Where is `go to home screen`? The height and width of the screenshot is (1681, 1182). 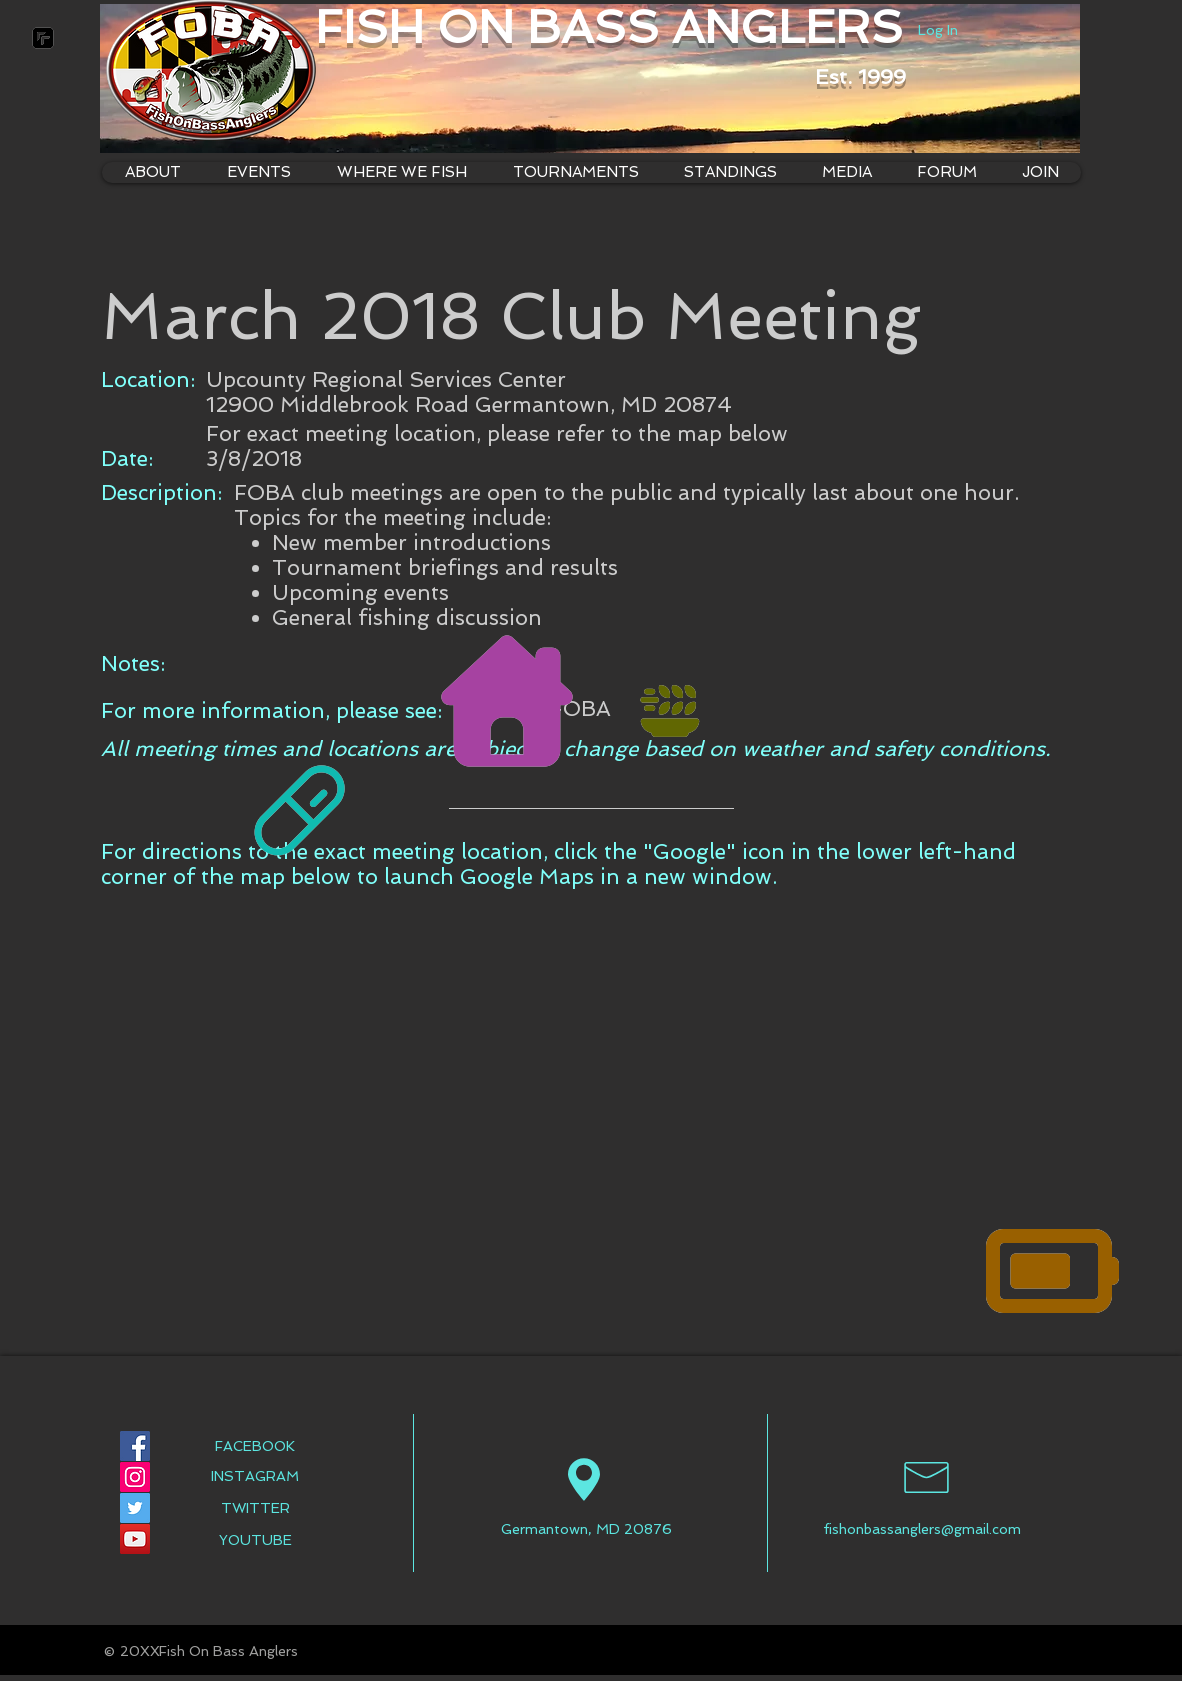 go to home screen is located at coordinates (507, 701).